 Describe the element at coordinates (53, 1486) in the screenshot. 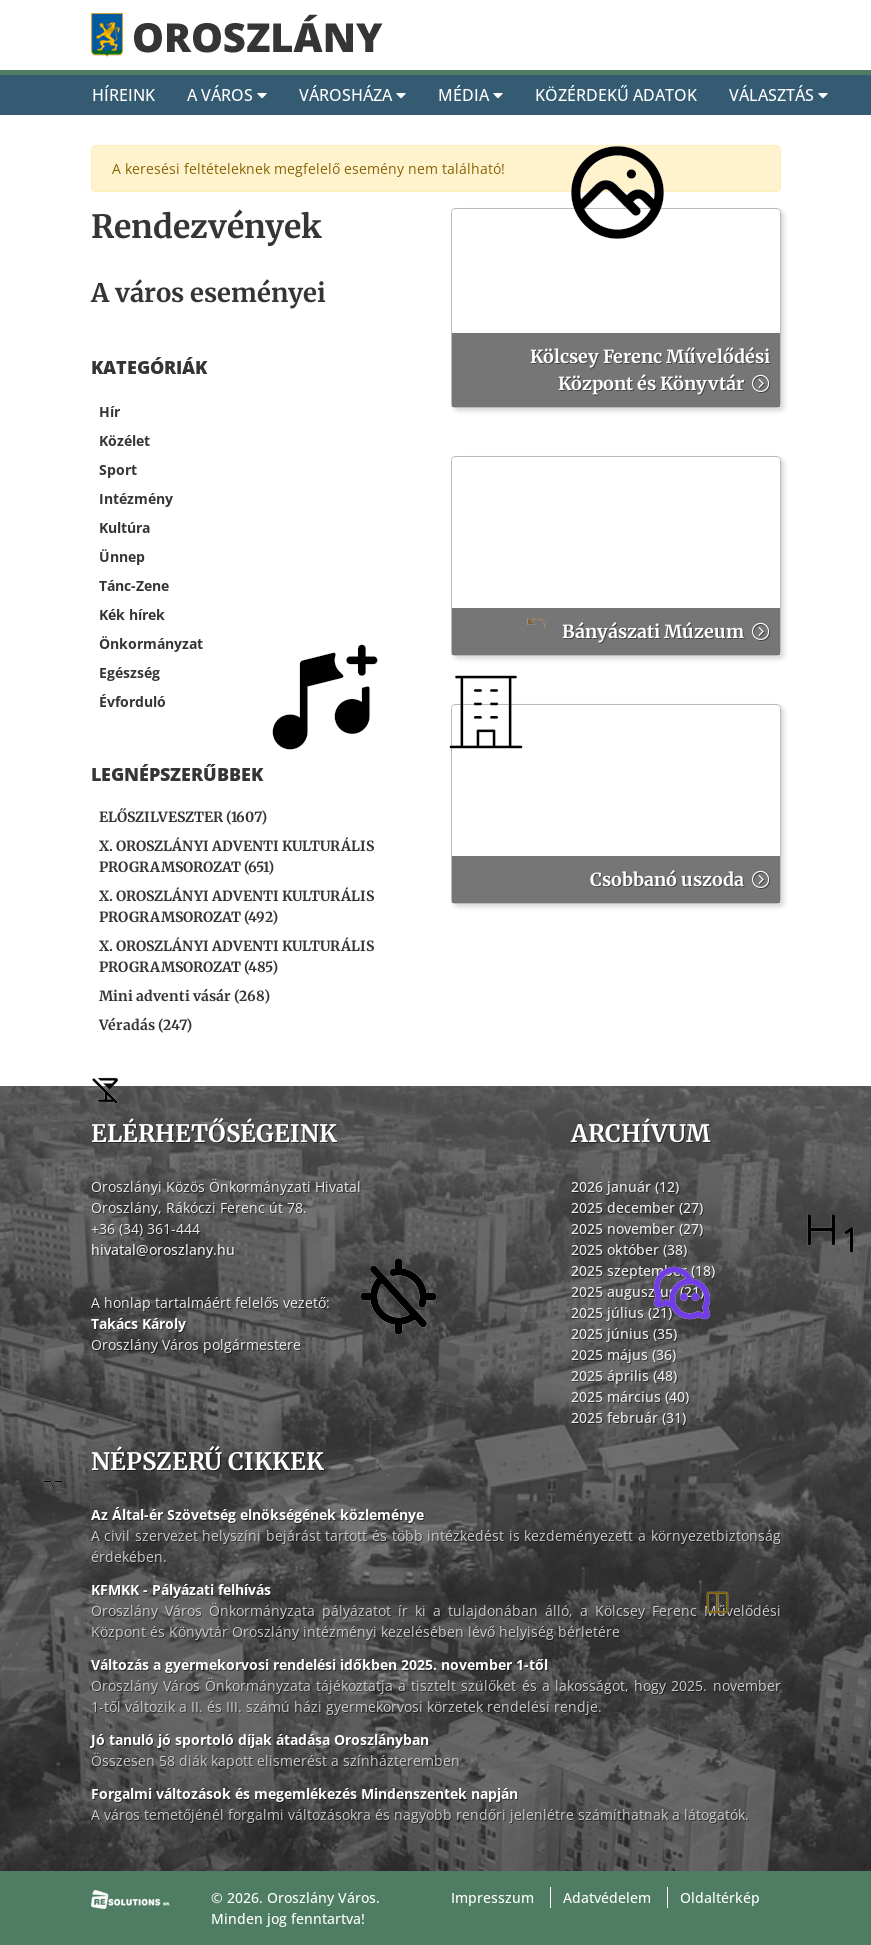

I see `indicates the option or alt key modifier` at that location.